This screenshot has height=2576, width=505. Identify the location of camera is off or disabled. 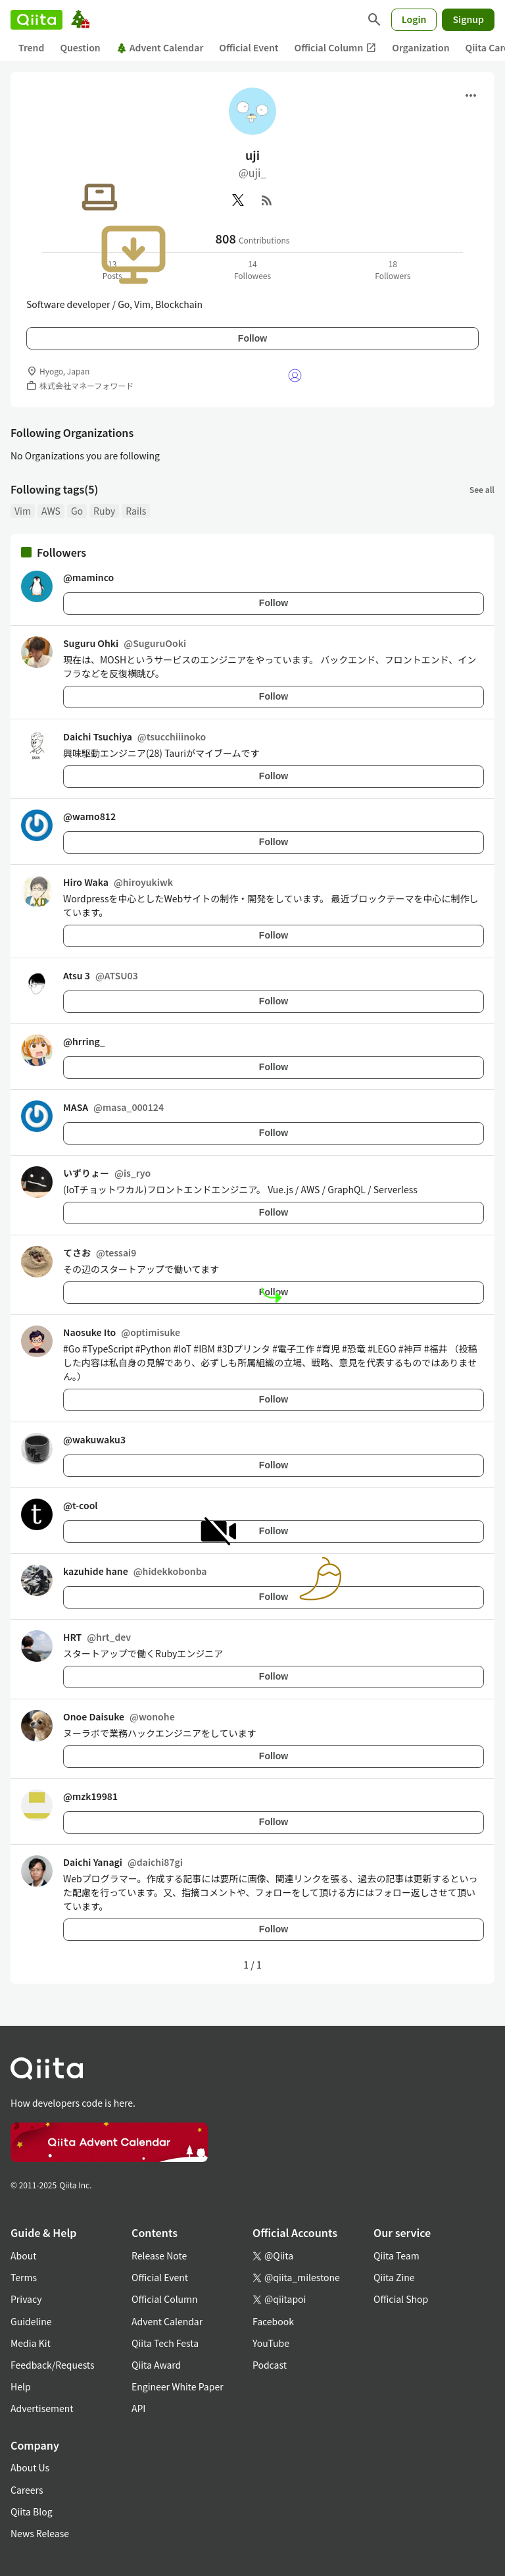
(217, 1531).